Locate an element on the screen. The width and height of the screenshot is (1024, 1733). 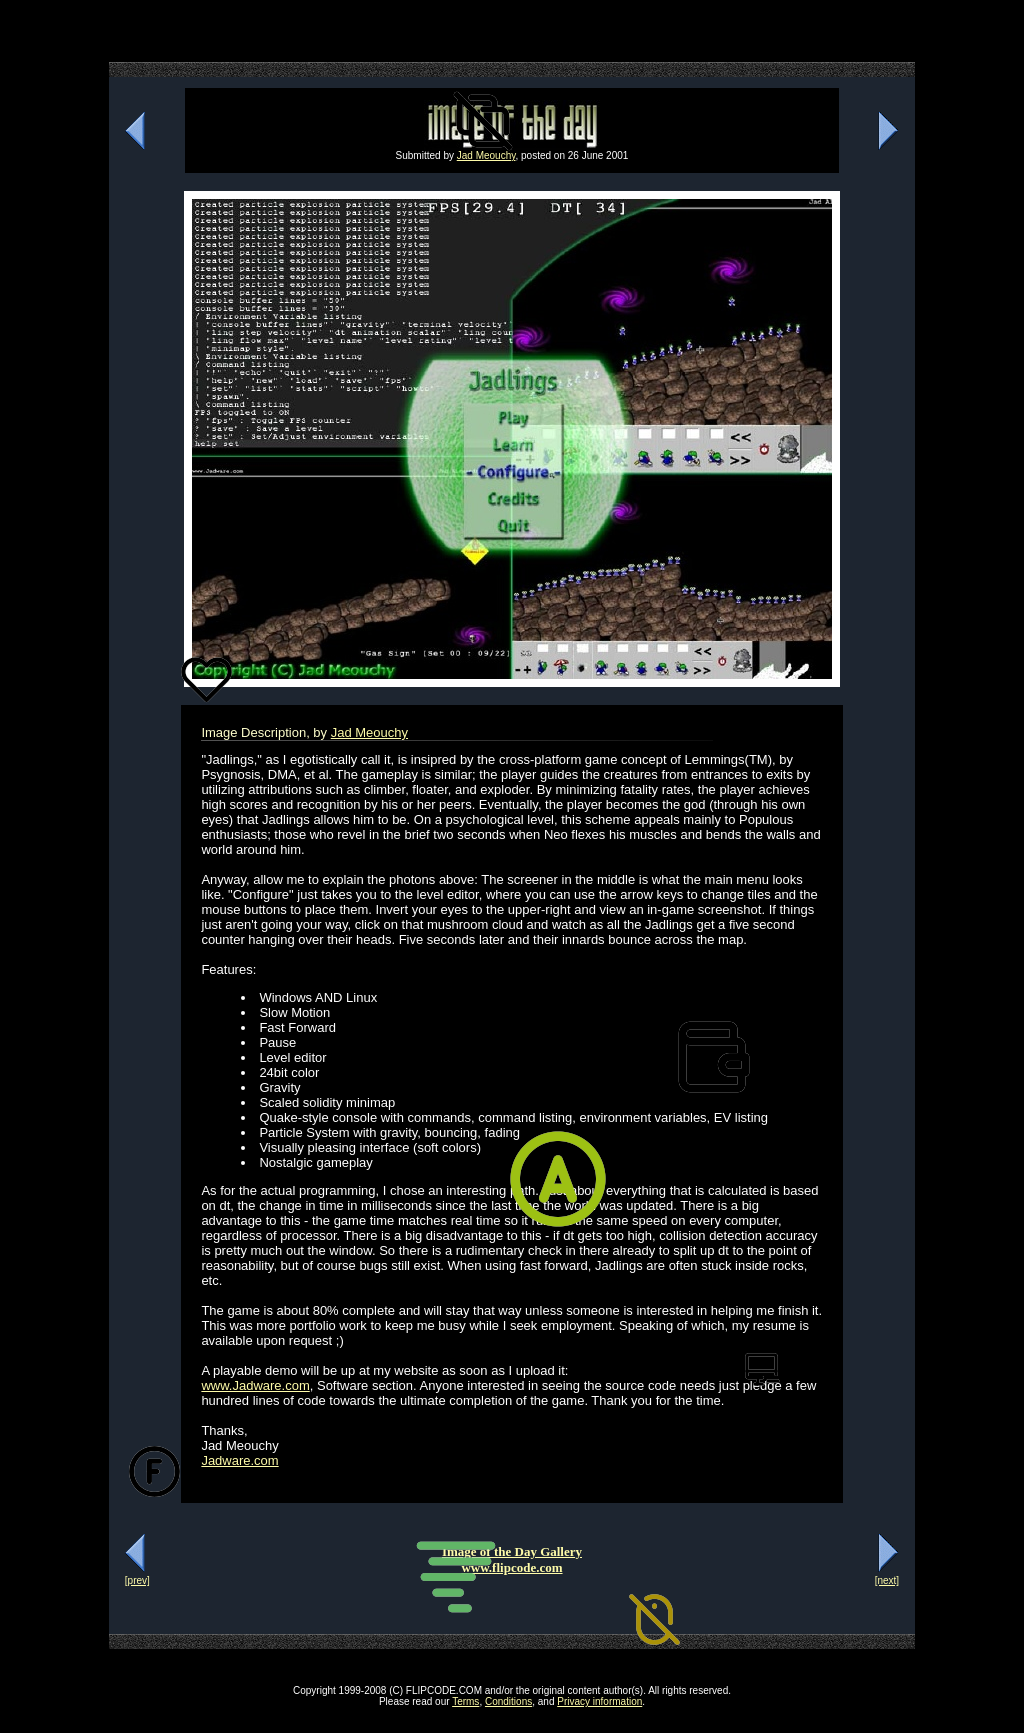
xbox controller A button indicator is located at coordinates (558, 1179).